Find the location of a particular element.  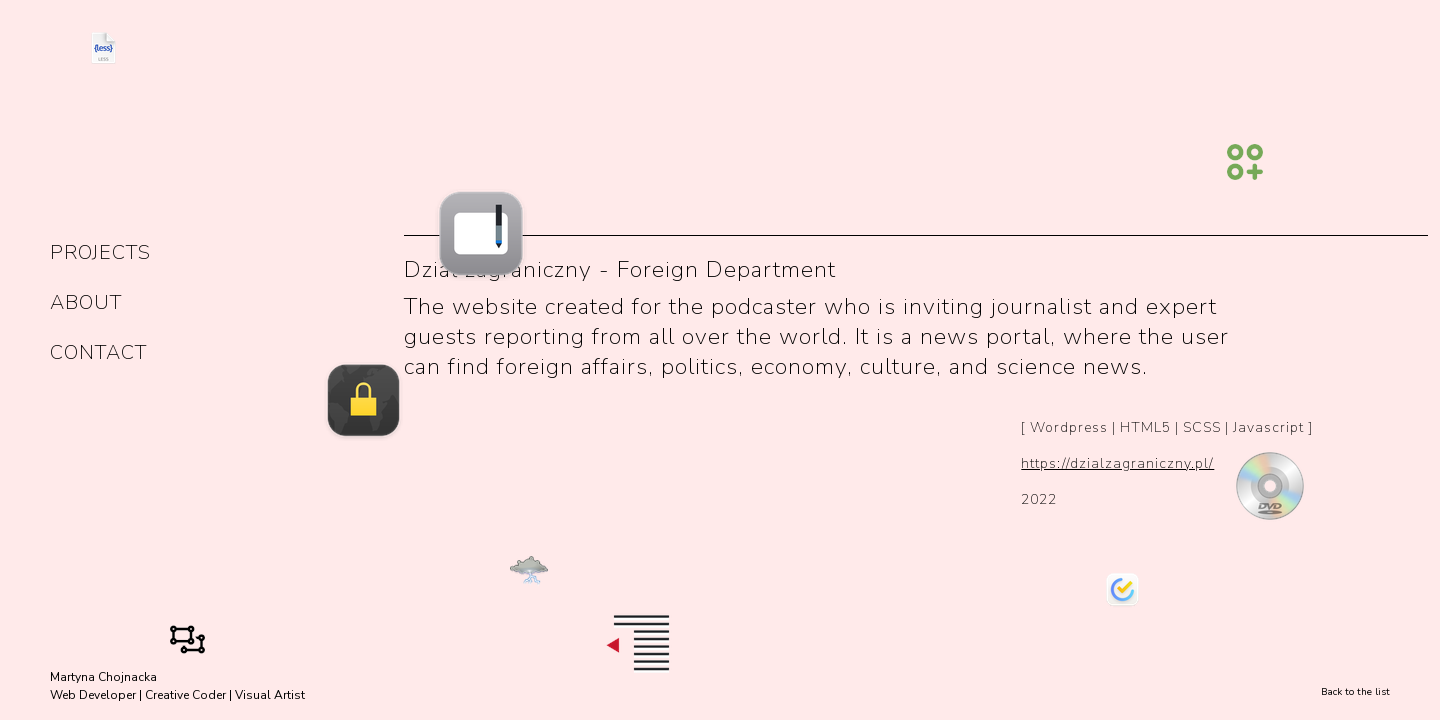

access tablet and display preferences is located at coordinates (481, 235).